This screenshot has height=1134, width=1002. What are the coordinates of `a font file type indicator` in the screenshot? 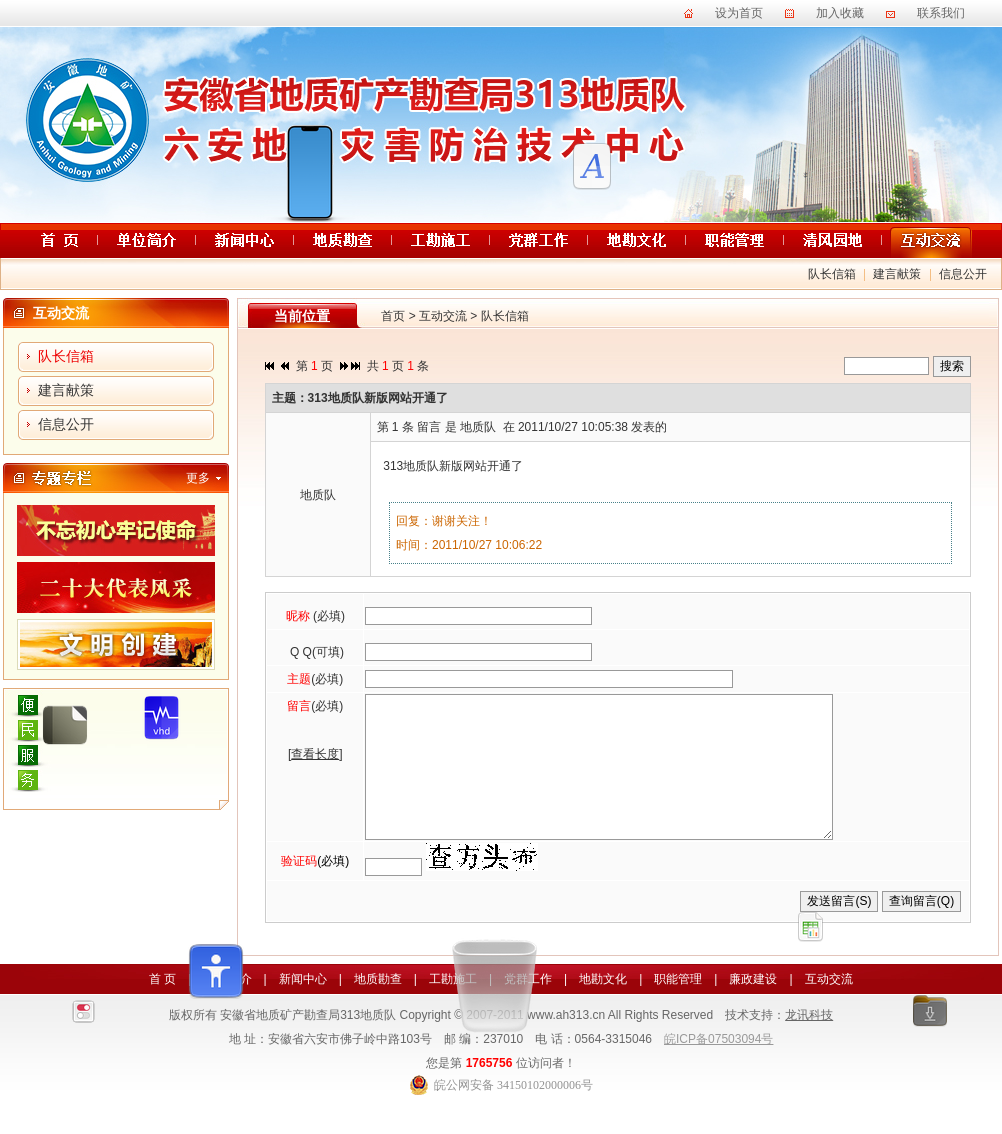 It's located at (592, 166).